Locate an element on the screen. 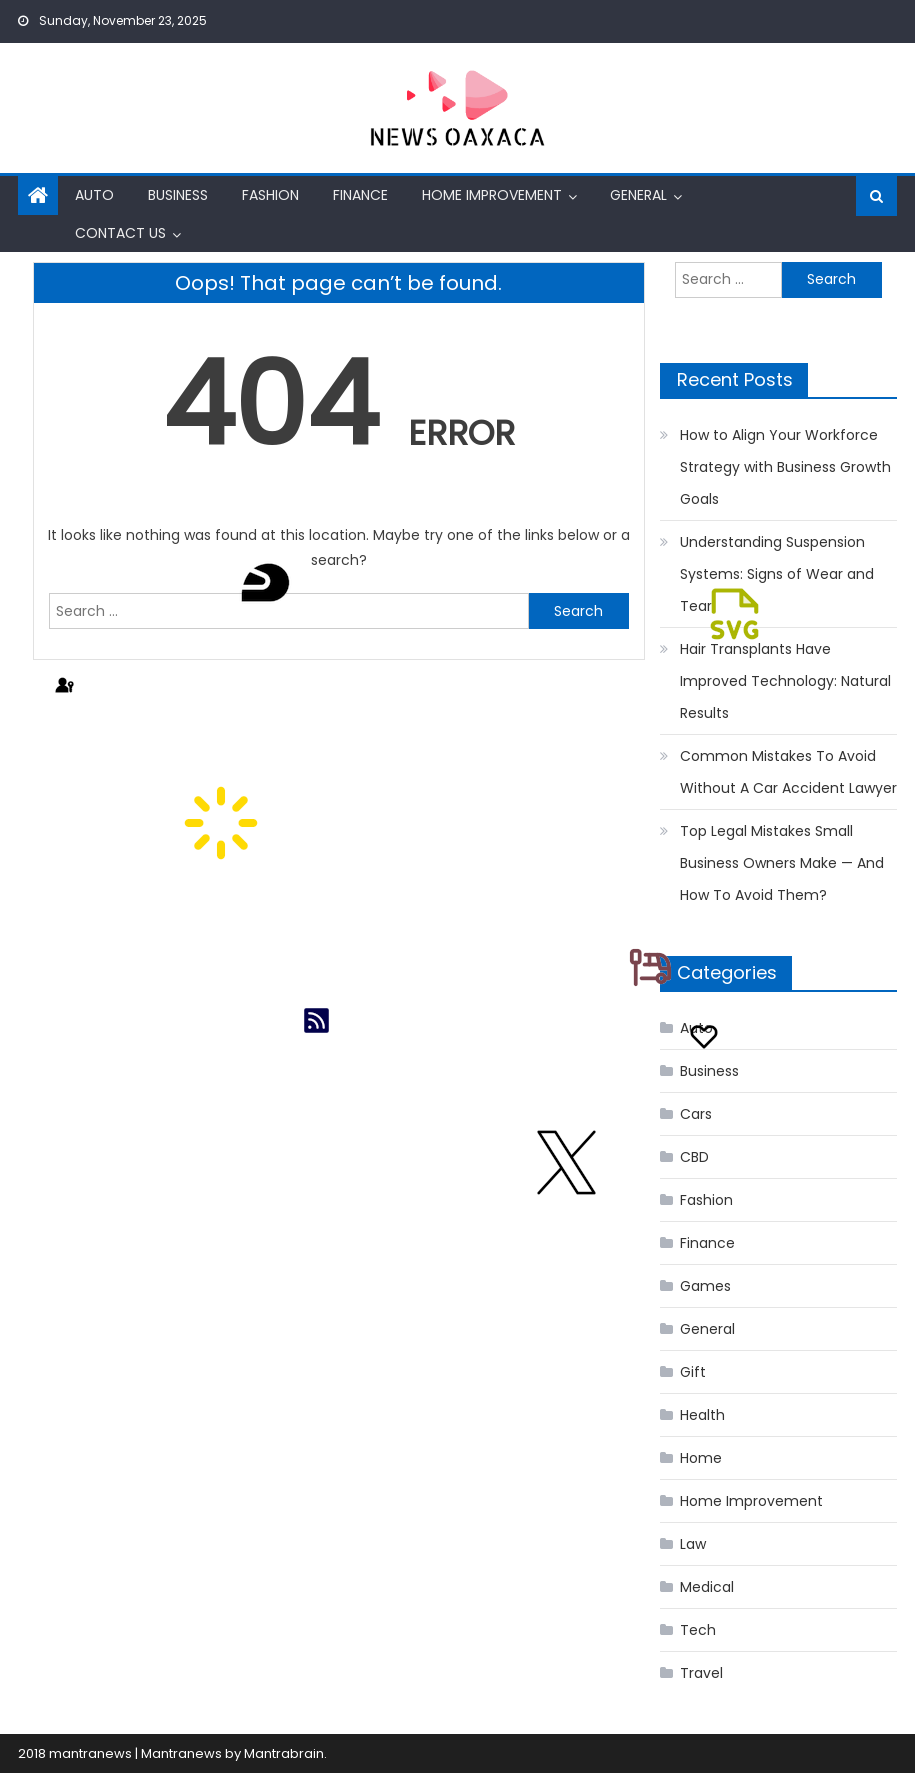  manage passkey authentication for your account is located at coordinates (64, 685).